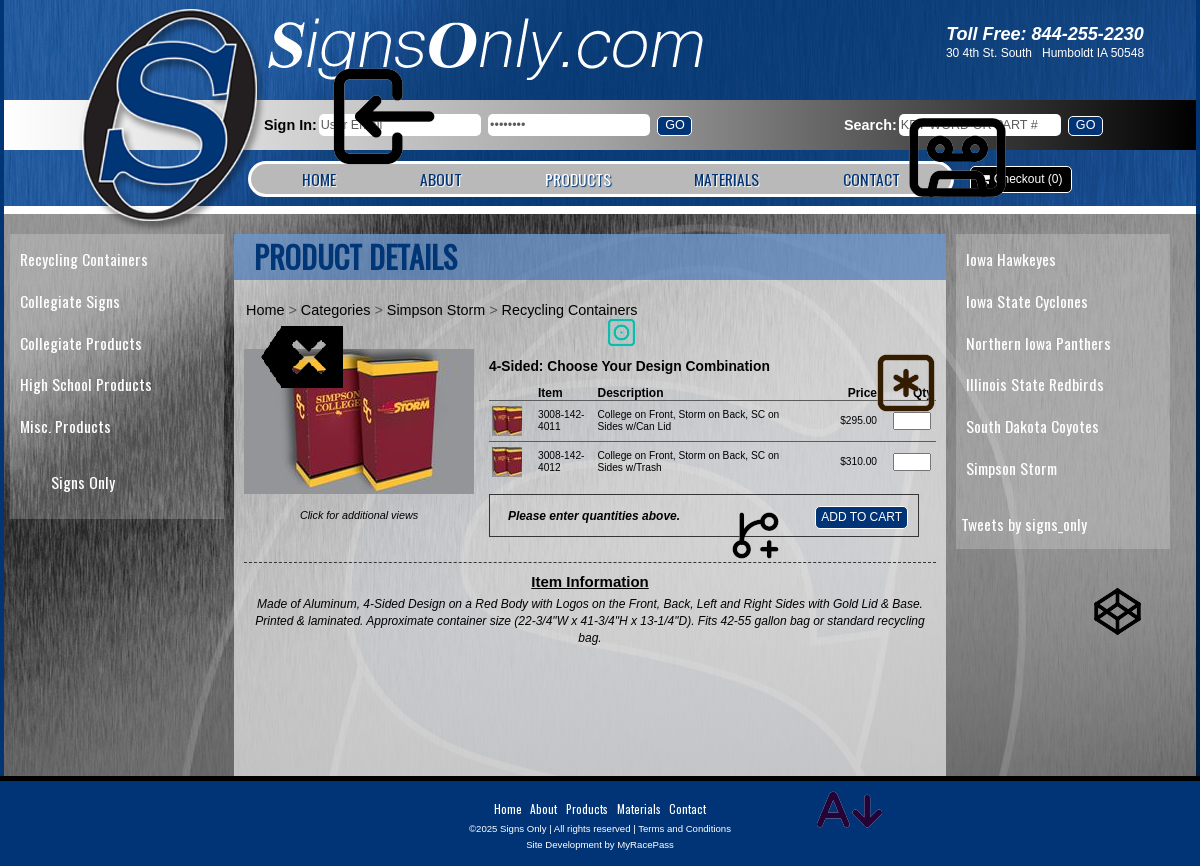 The width and height of the screenshot is (1200, 866). What do you see at coordinates (302, 357) in the screenshot?
I see `delete the last character entered` at bounding box center [302, 357].